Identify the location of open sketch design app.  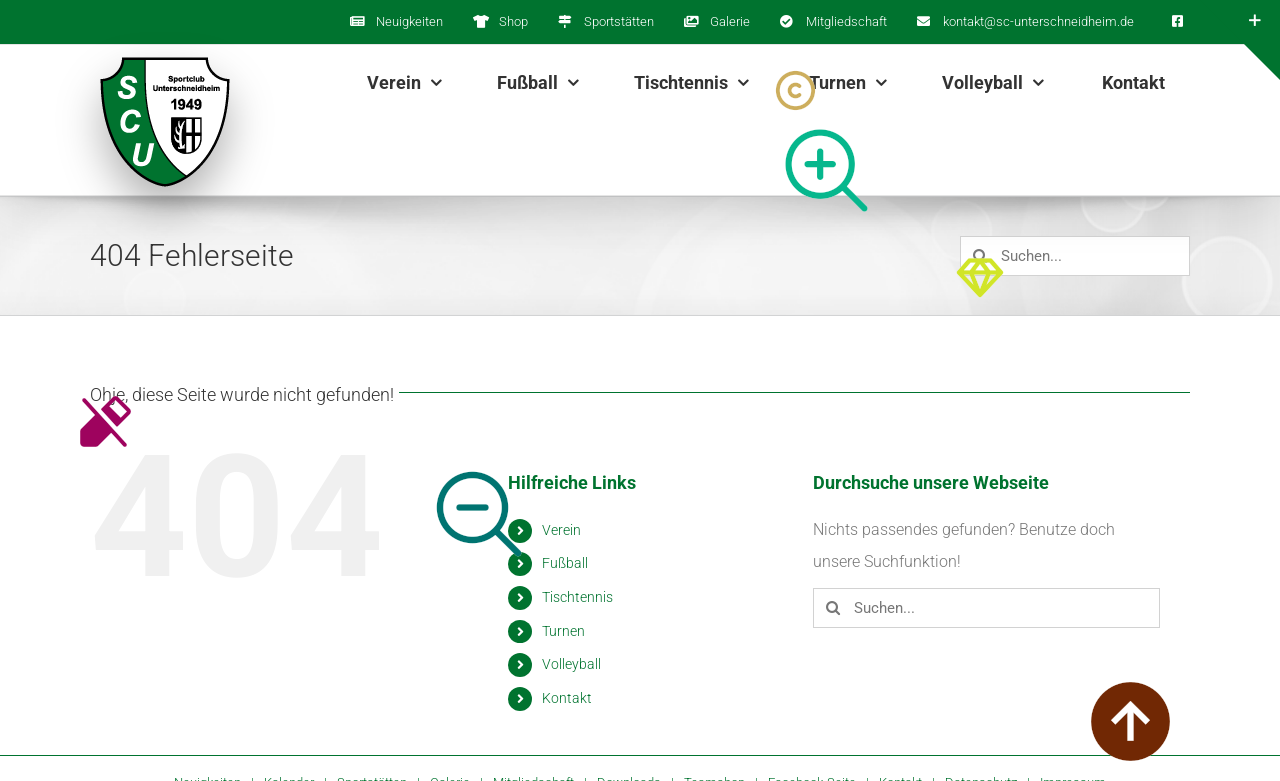
(980, 277).